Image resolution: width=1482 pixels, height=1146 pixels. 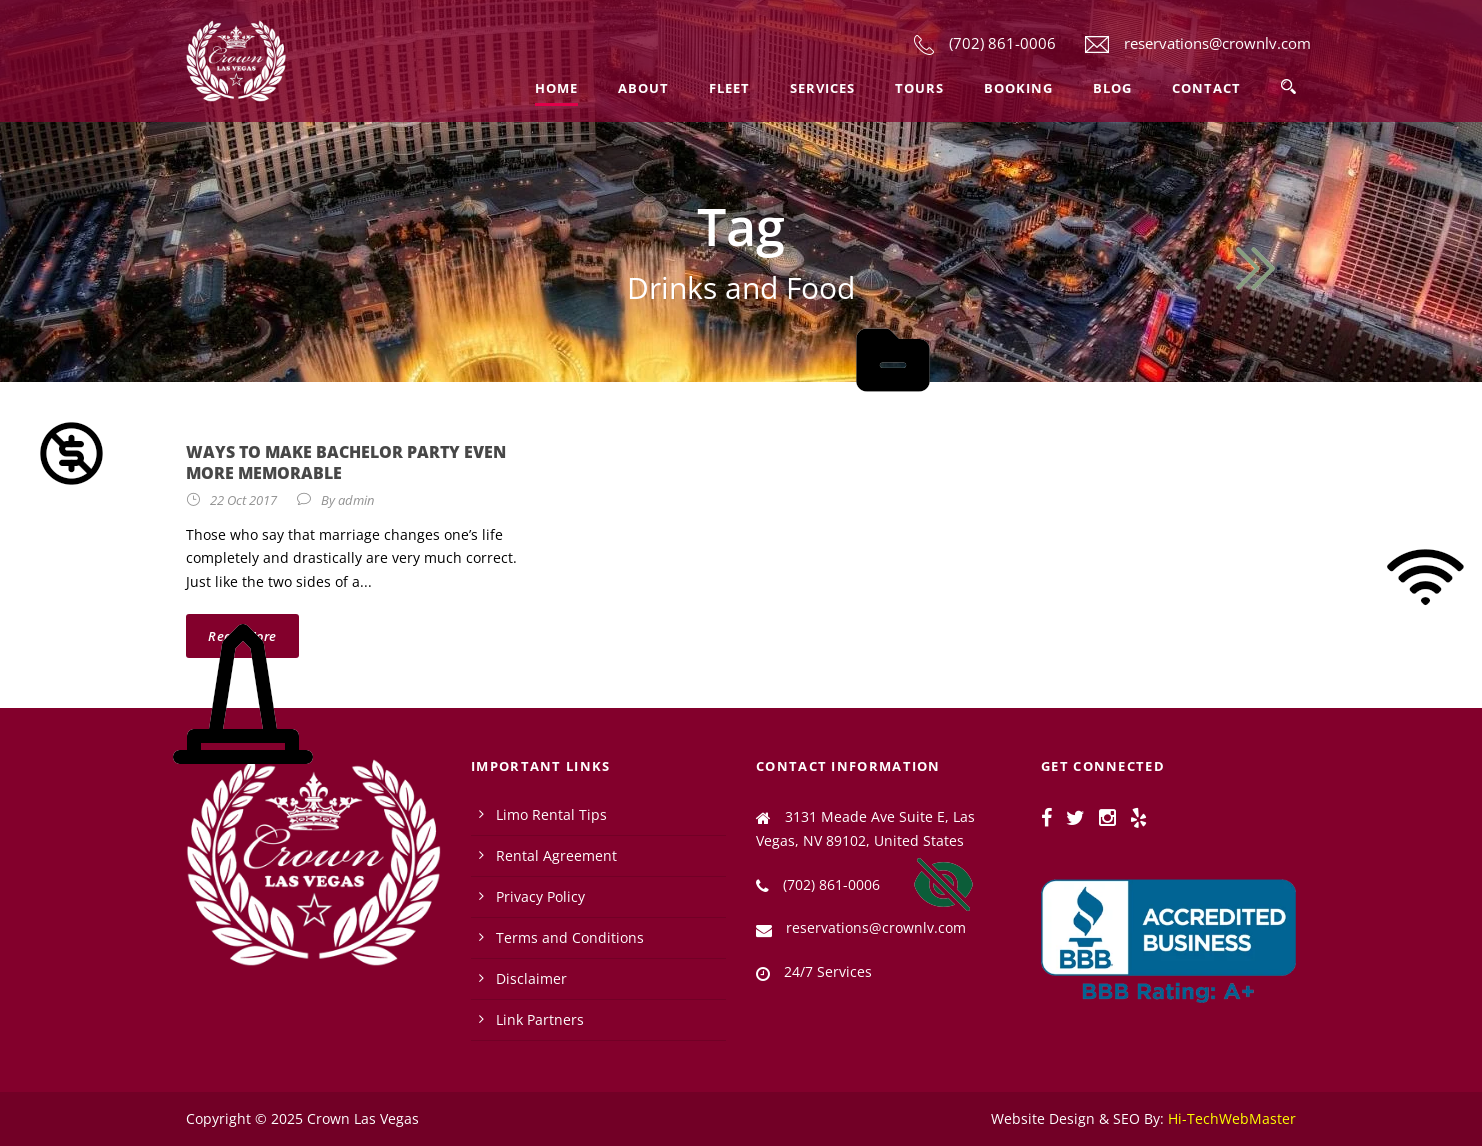 I want to click on indicates active wifi connection, so click(x=1425, y=578).